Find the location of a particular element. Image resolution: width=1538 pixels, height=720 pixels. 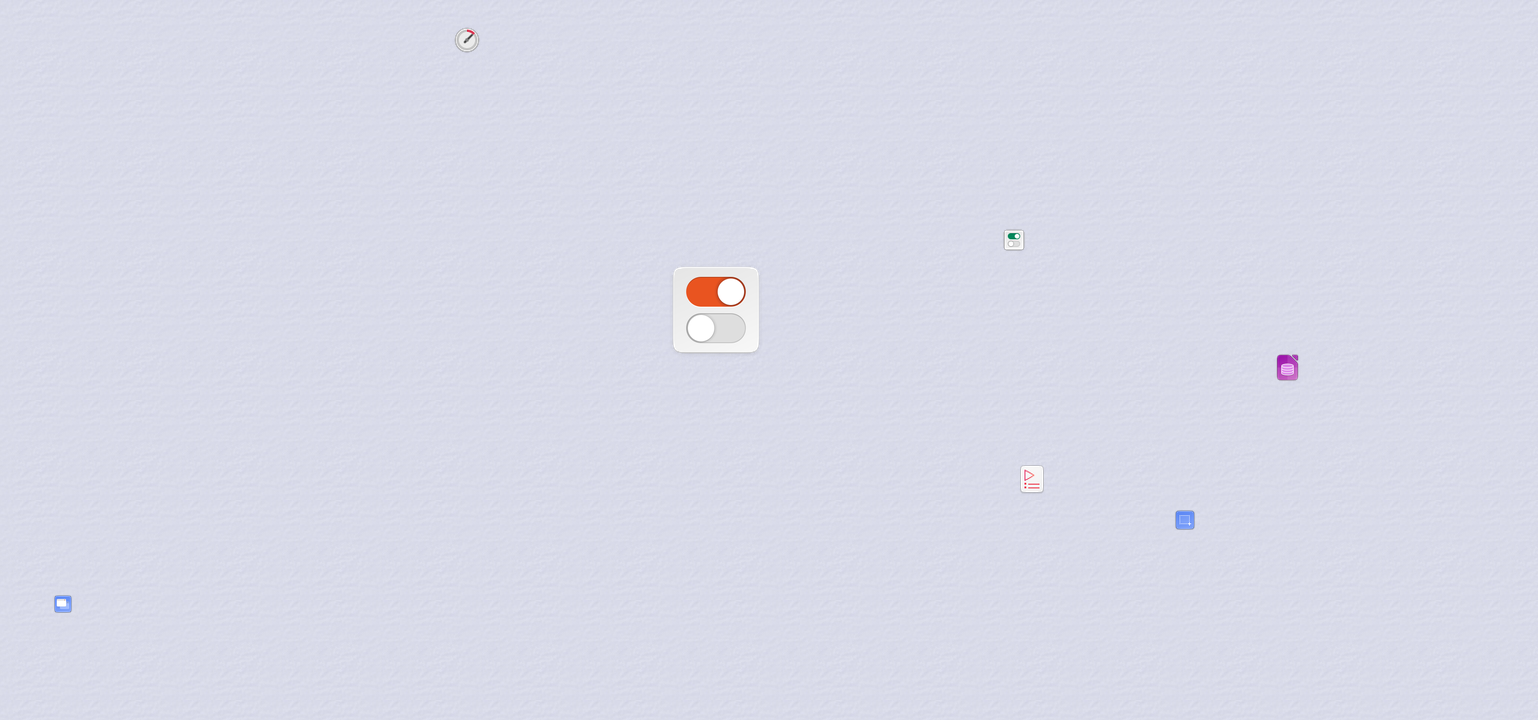

manage startup applications and session settings is located at coordinates (63, 604).